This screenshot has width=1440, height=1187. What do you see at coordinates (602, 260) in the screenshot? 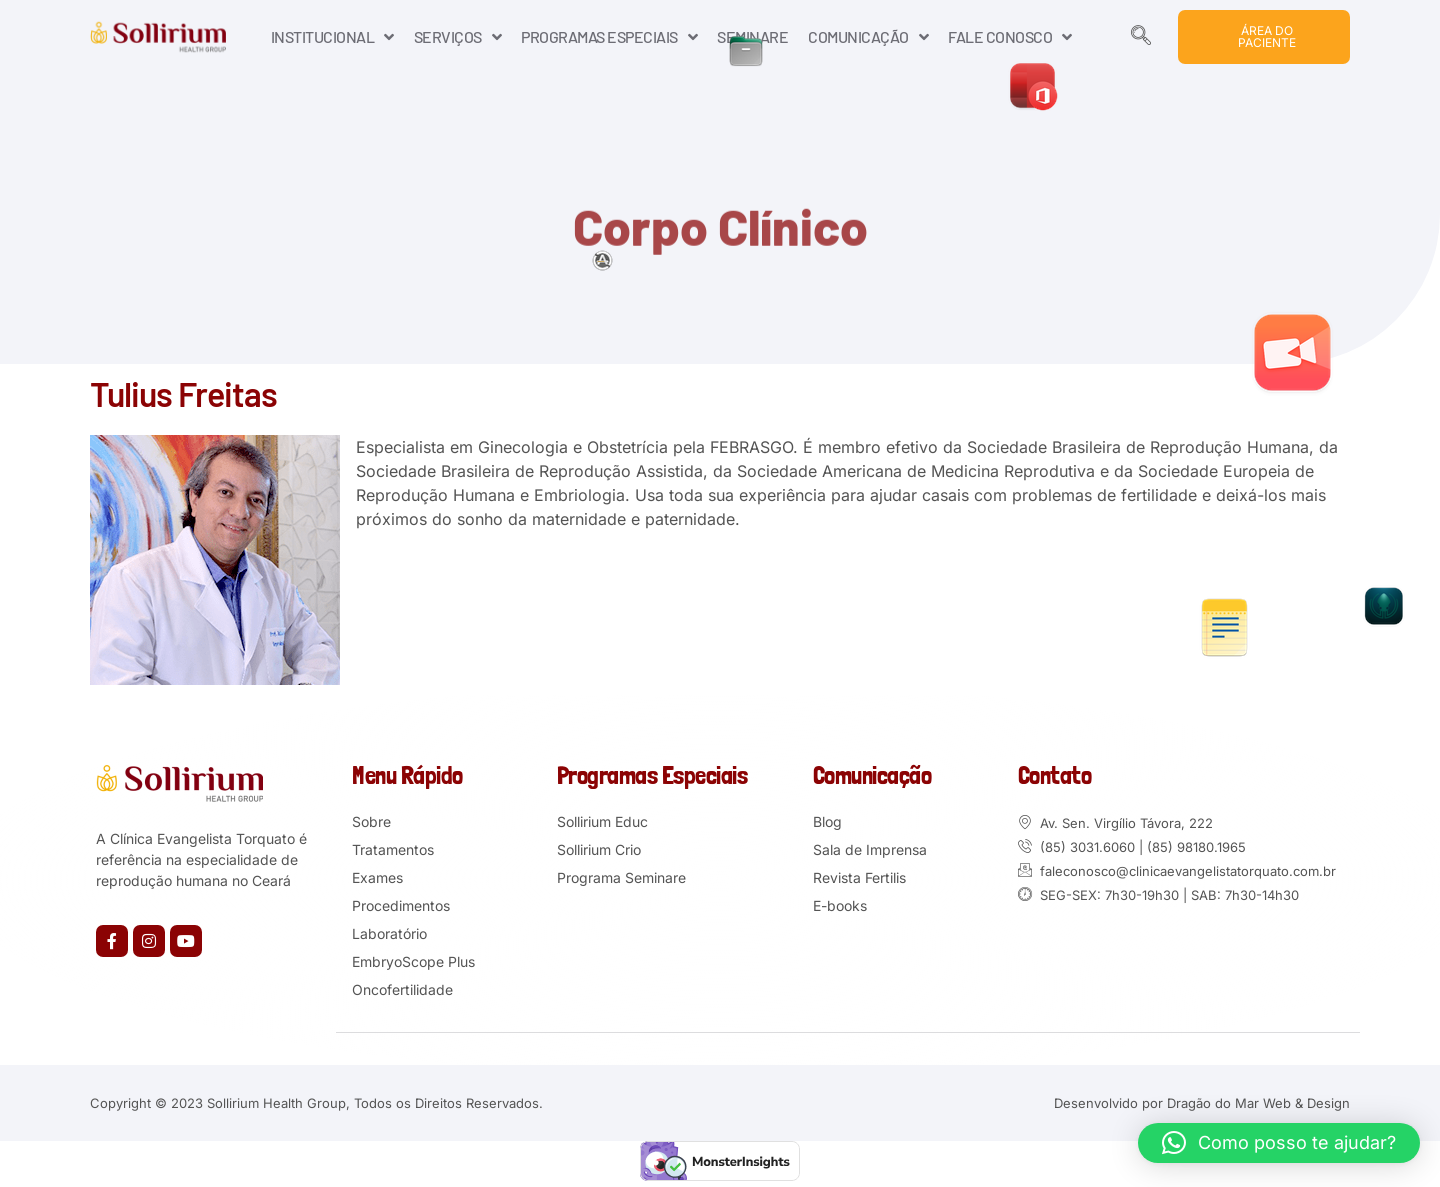
I see `open the software updater application` at bounding box center [602, 260].